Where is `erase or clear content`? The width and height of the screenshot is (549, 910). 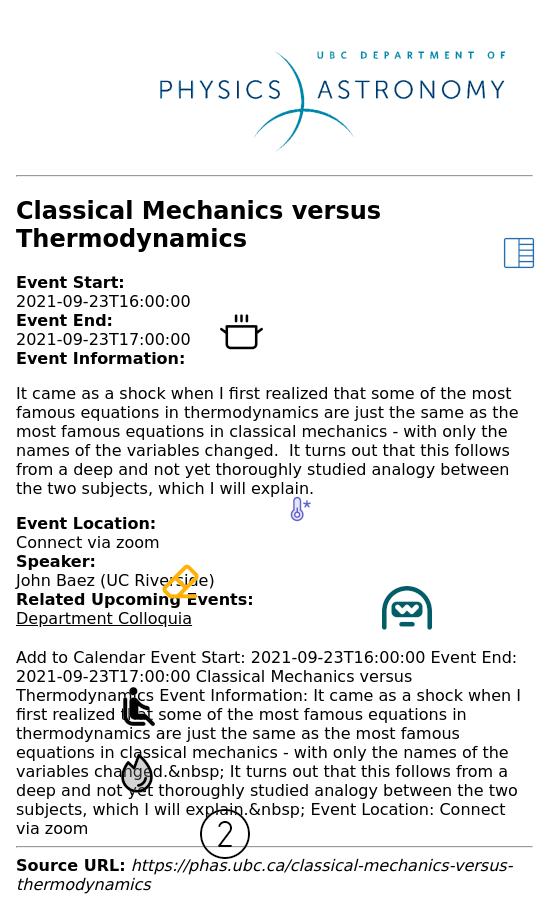
erase or clear content is located at coordinates (180, 581).